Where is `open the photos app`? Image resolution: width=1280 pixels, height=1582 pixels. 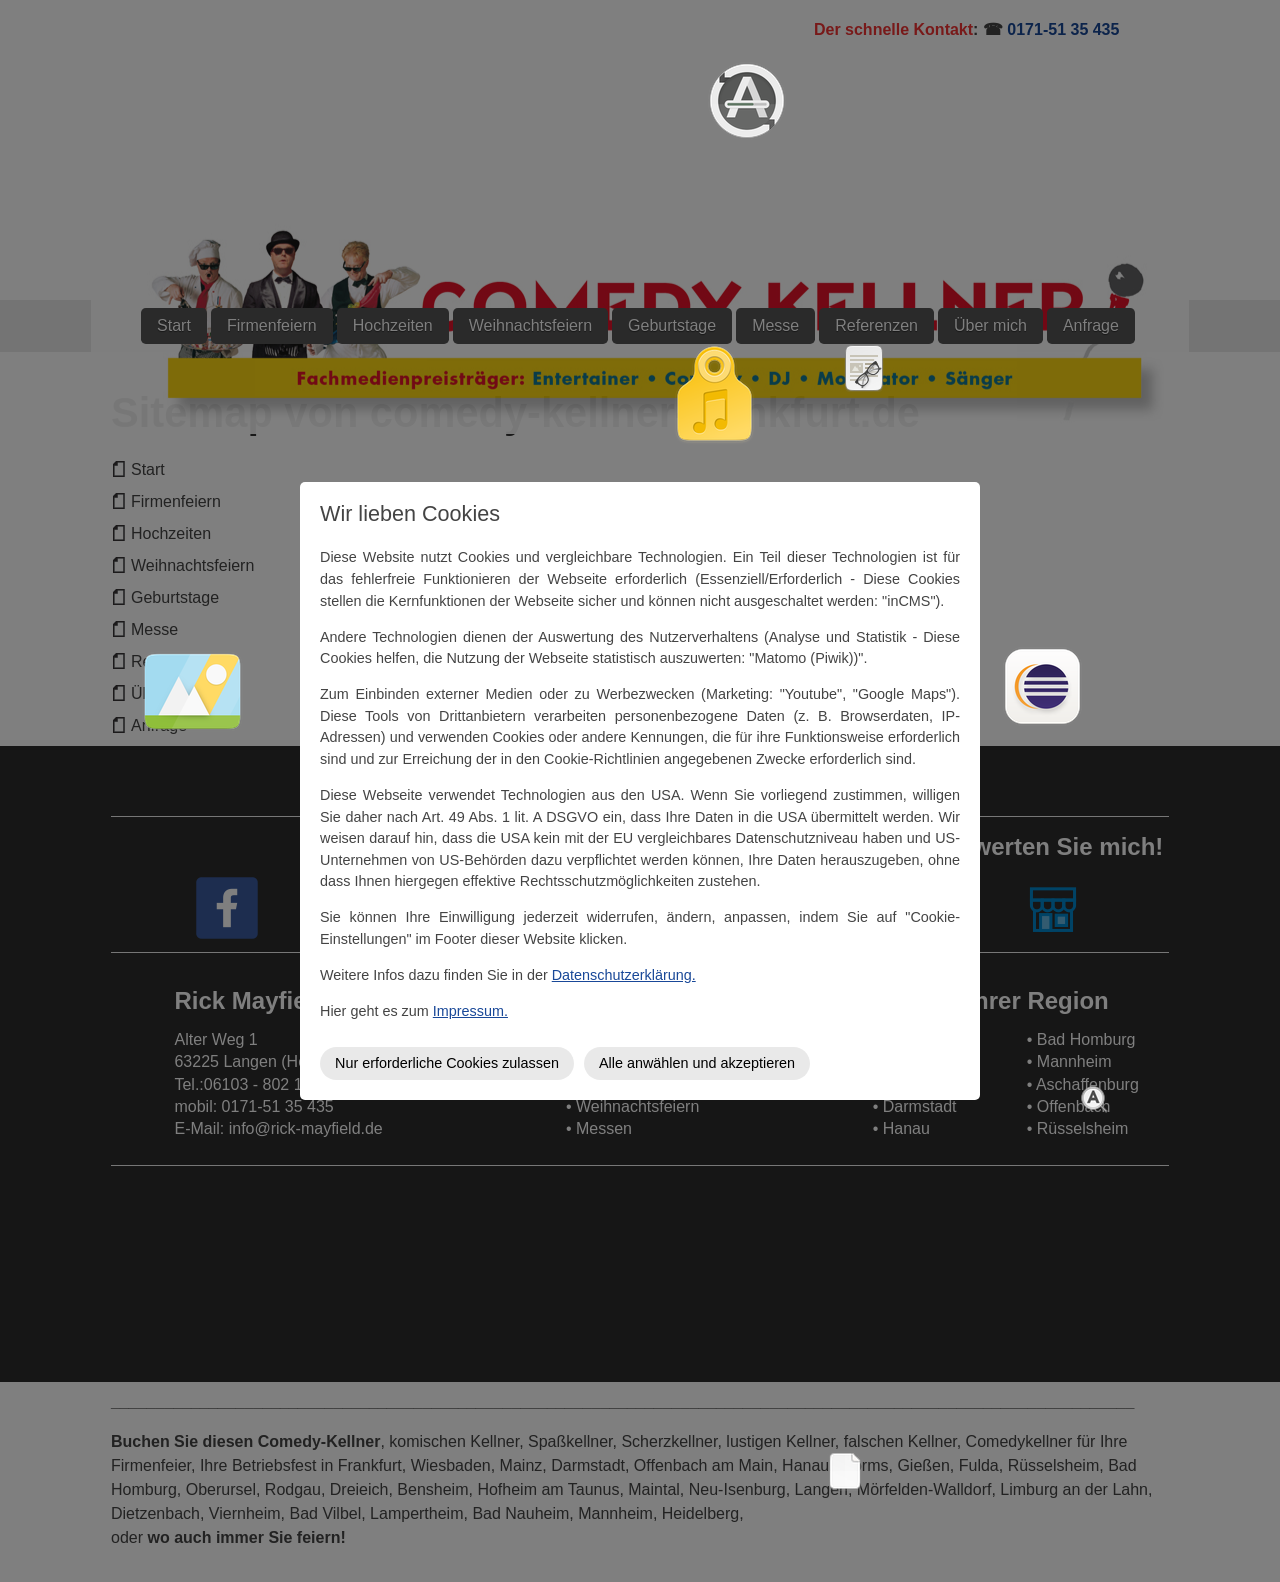
open the photos app is located at coordinates (192, 691).